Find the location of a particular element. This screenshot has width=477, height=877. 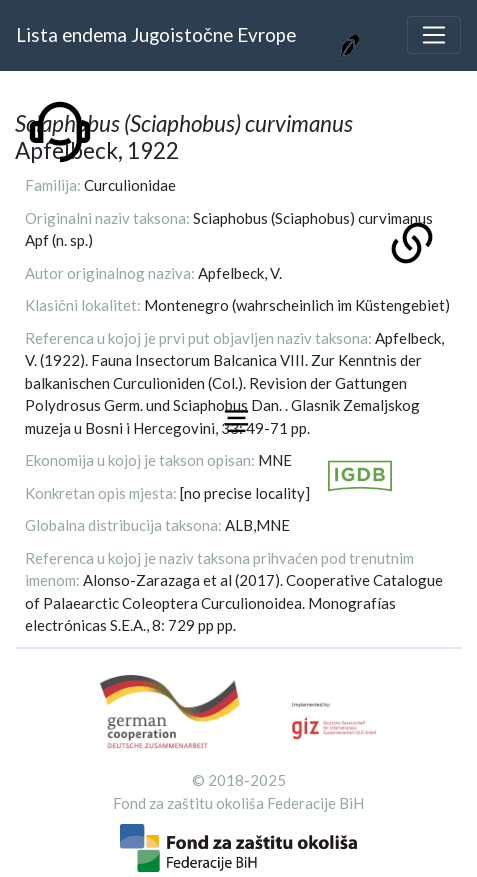

visit IGDB (Internet Game Database) website is located at coordinates (360, 476).